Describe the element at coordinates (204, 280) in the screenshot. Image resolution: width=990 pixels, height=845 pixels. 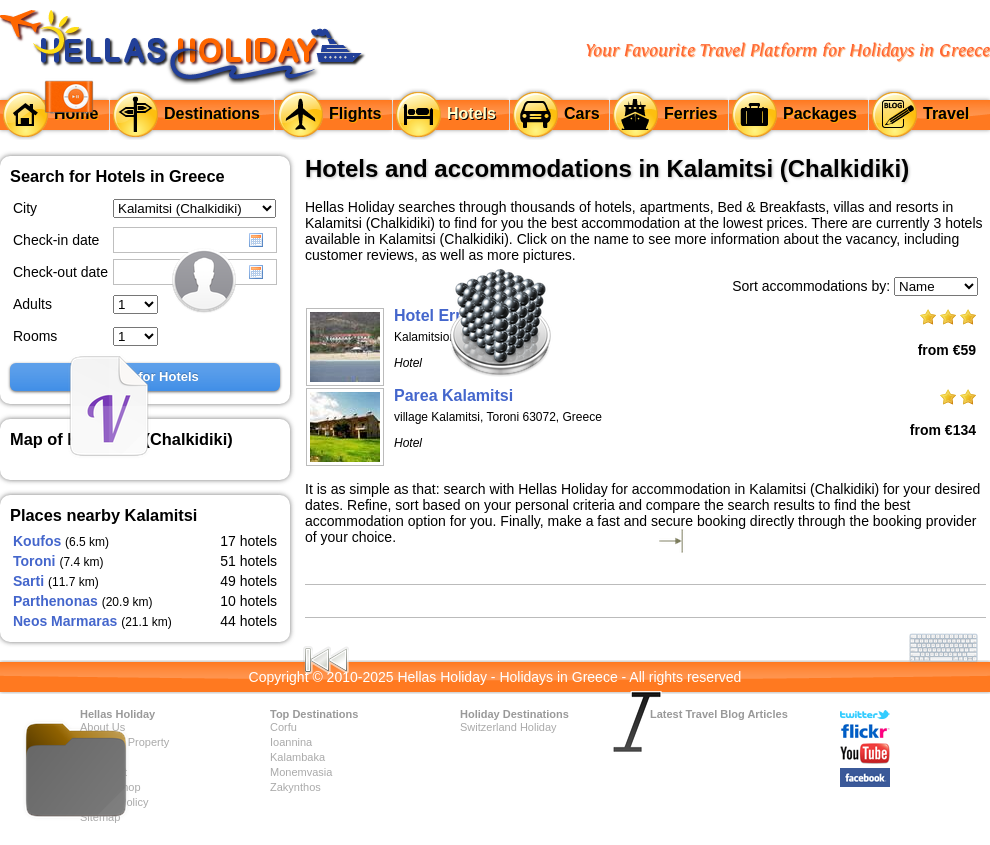
I see `view user accounts` at that location.